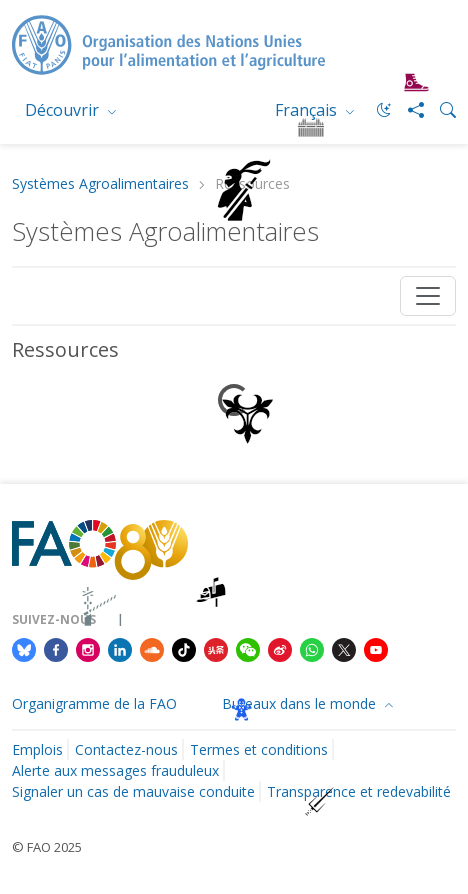 This screenshot has height=894, width=468. Describe the element at coordinates (241, 709) in the screenshot. I see `access holiday or seasonal content` at that location.